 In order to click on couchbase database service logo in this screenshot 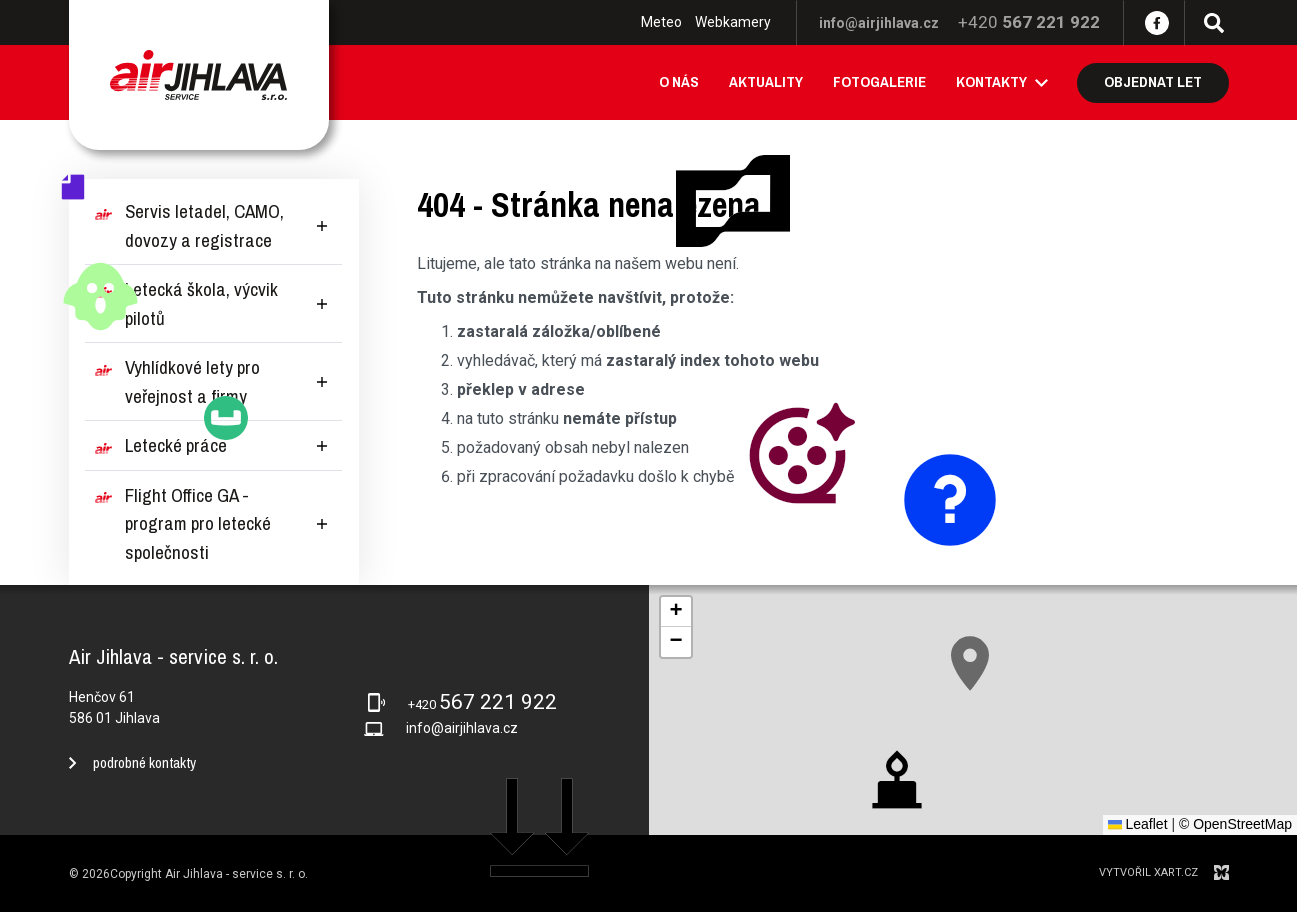, I will do `click(226, 418)`.